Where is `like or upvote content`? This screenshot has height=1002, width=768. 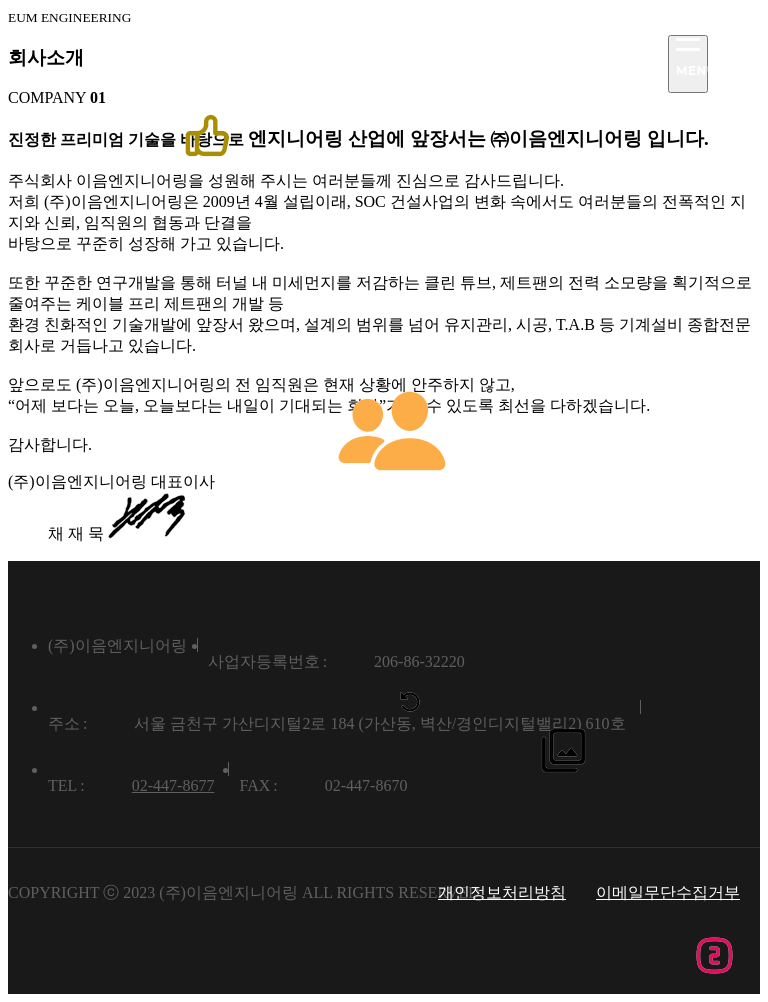 like or upvote content is located at coordinates (208, 135).